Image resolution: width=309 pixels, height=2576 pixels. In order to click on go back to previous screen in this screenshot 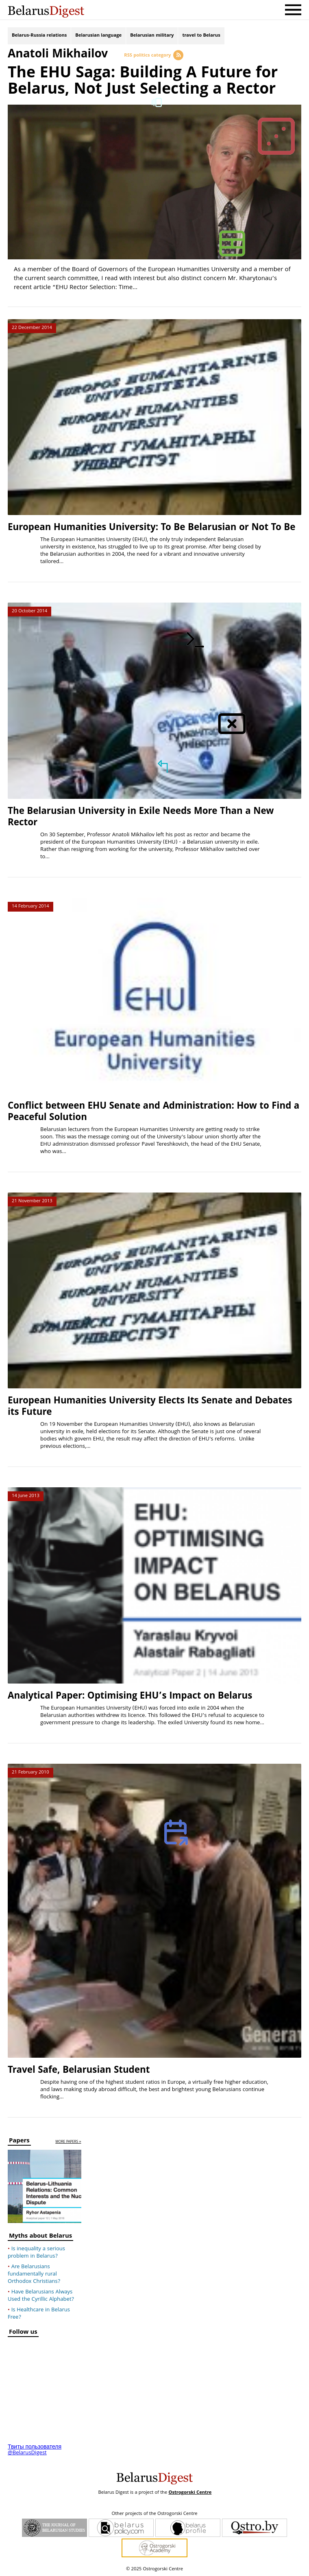, I will do `click(163, 766)`.